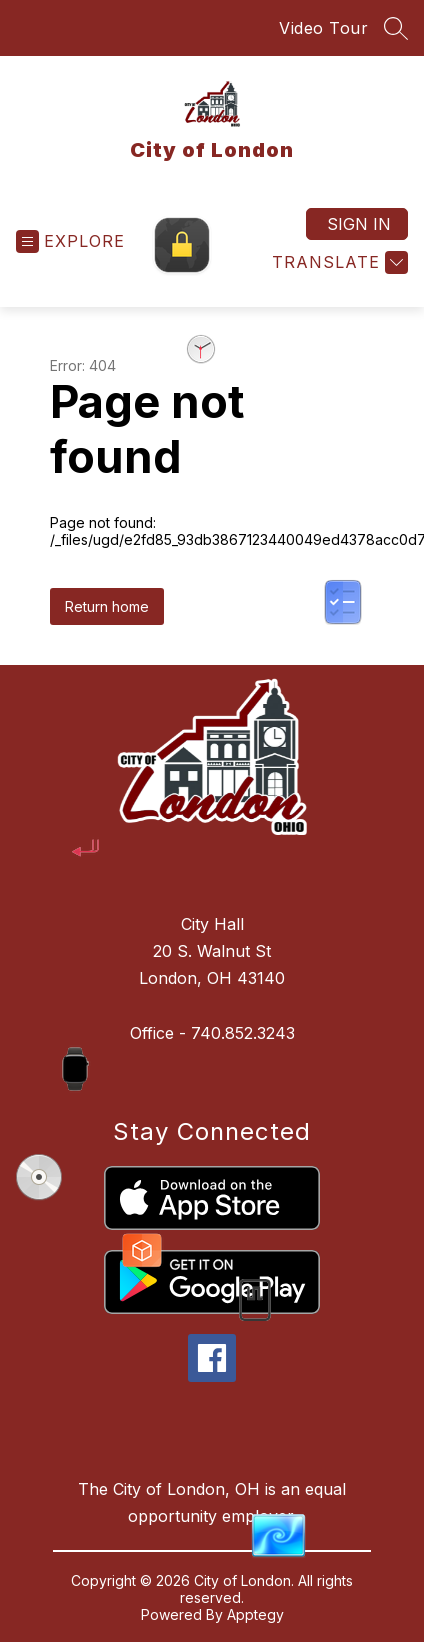 The image size is (424, 1642). What do you see at coordinates (142, 1249) in the screenshot?
I see `open a 3D model file` at bounding box center [142, 1249].